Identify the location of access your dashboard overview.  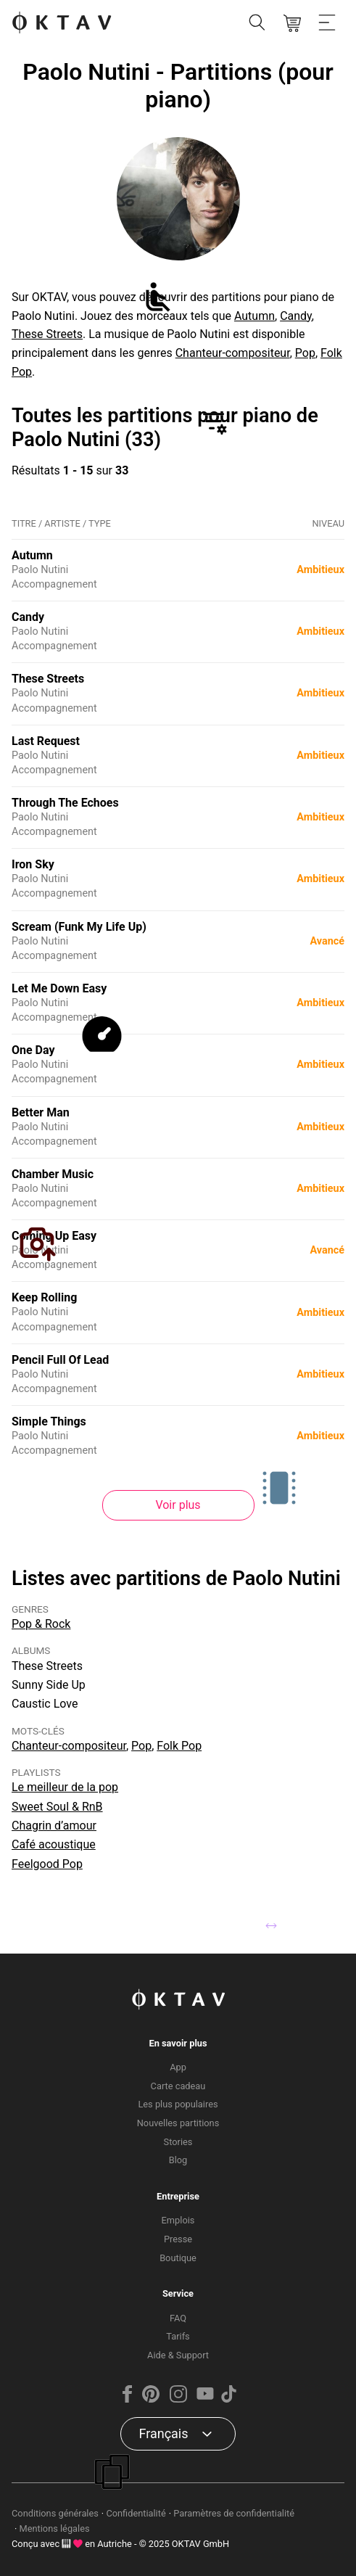
(102, 1034).